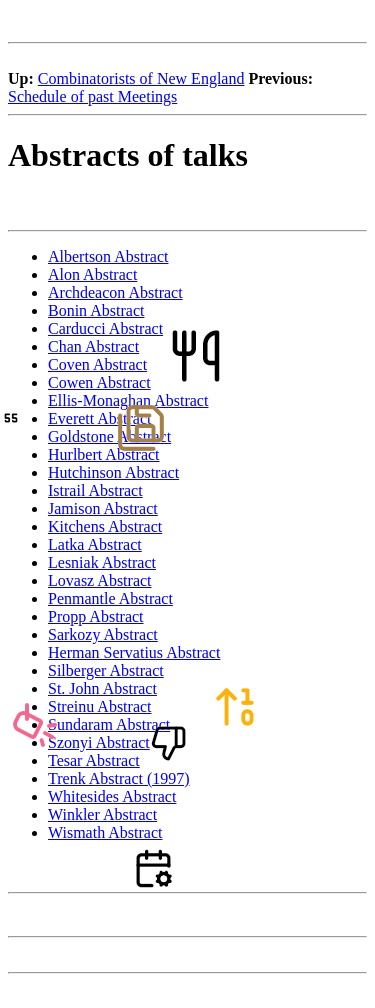 This screenshot has height=1008, width=375. I want to click on indicates item number 55 in a list or sequence, so click(11, 418).